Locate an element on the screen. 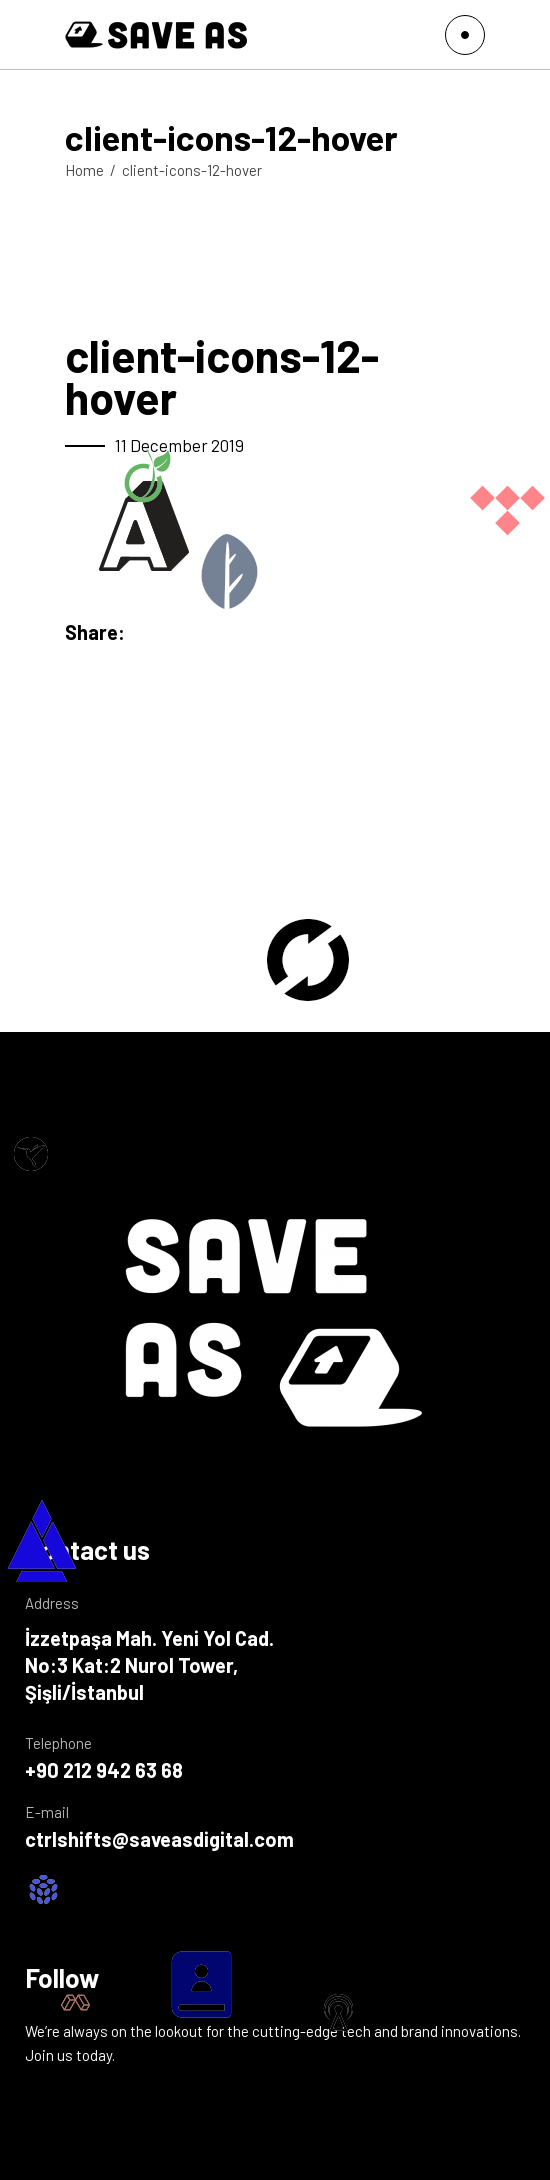  open tidal music streaming app is located at coordinates (507, 510).